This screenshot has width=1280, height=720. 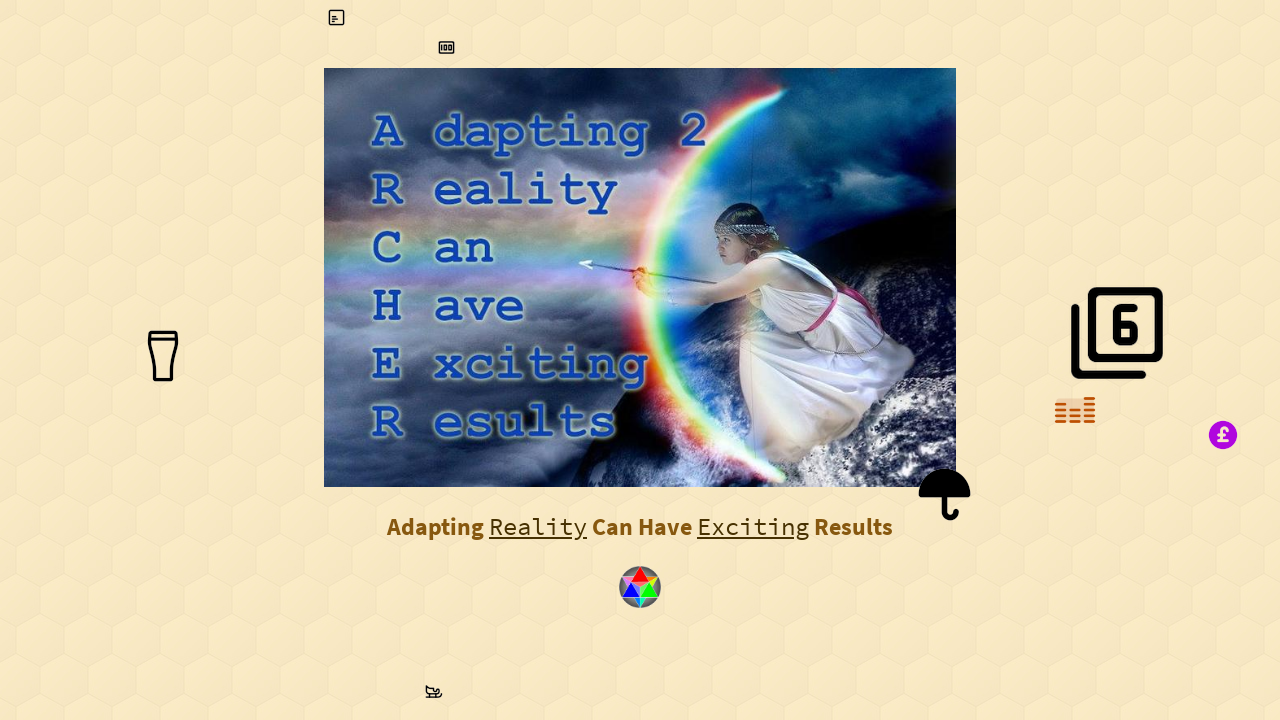 What do you see at coordinates (1117, 333) in the screenshot?
I see `indicates 6 items selected or filtered` at bounding box center [1117, 333].